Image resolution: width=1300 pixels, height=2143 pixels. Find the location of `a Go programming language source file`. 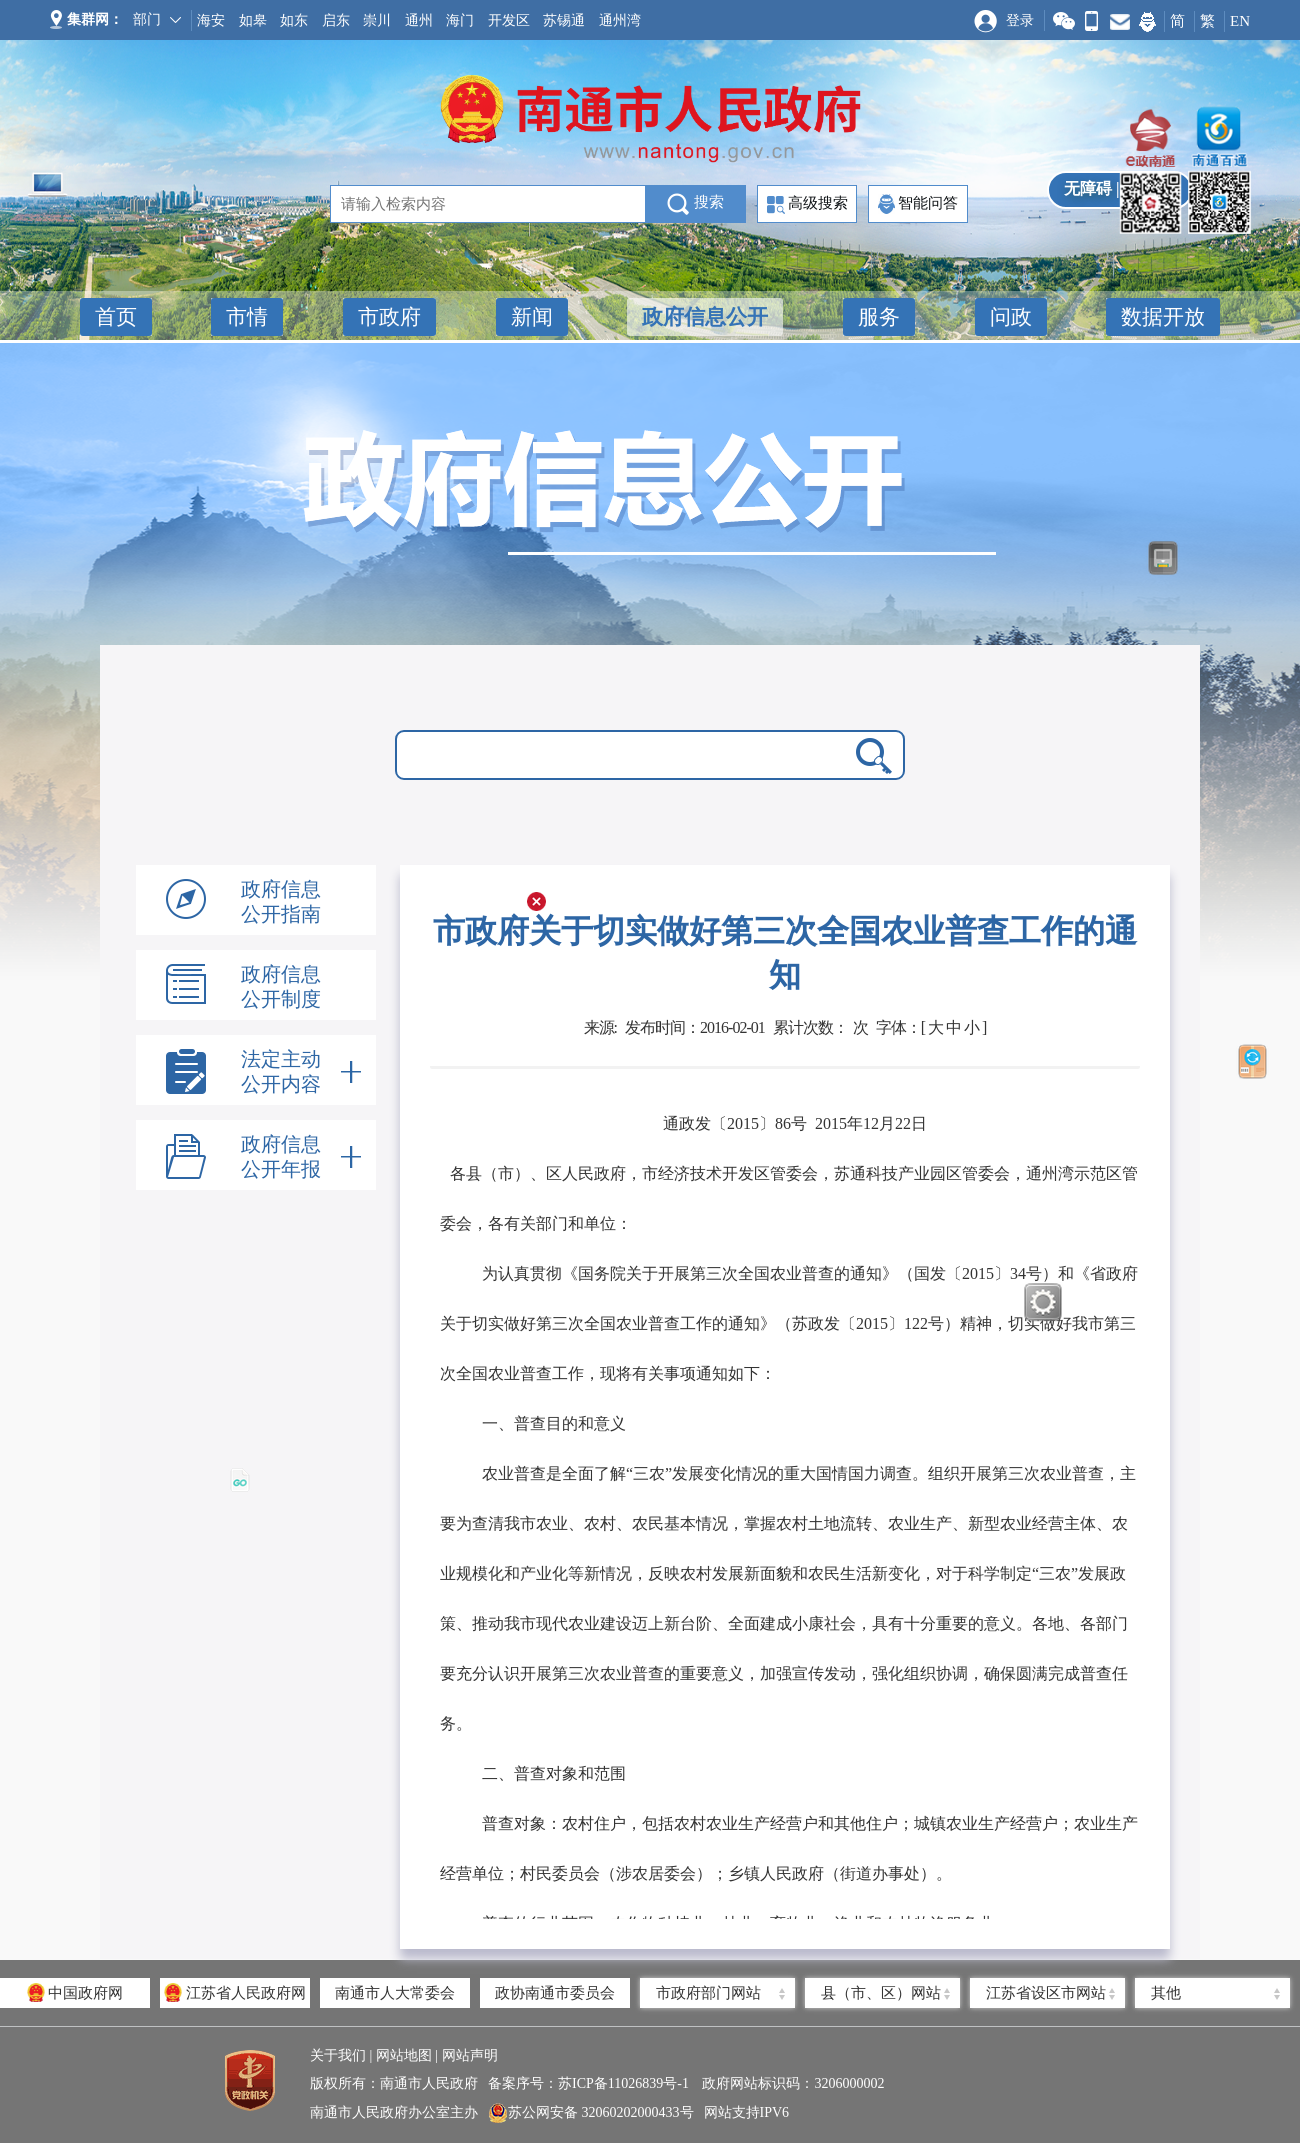

a Go programming language source file is located at coordinates (240, 1480).